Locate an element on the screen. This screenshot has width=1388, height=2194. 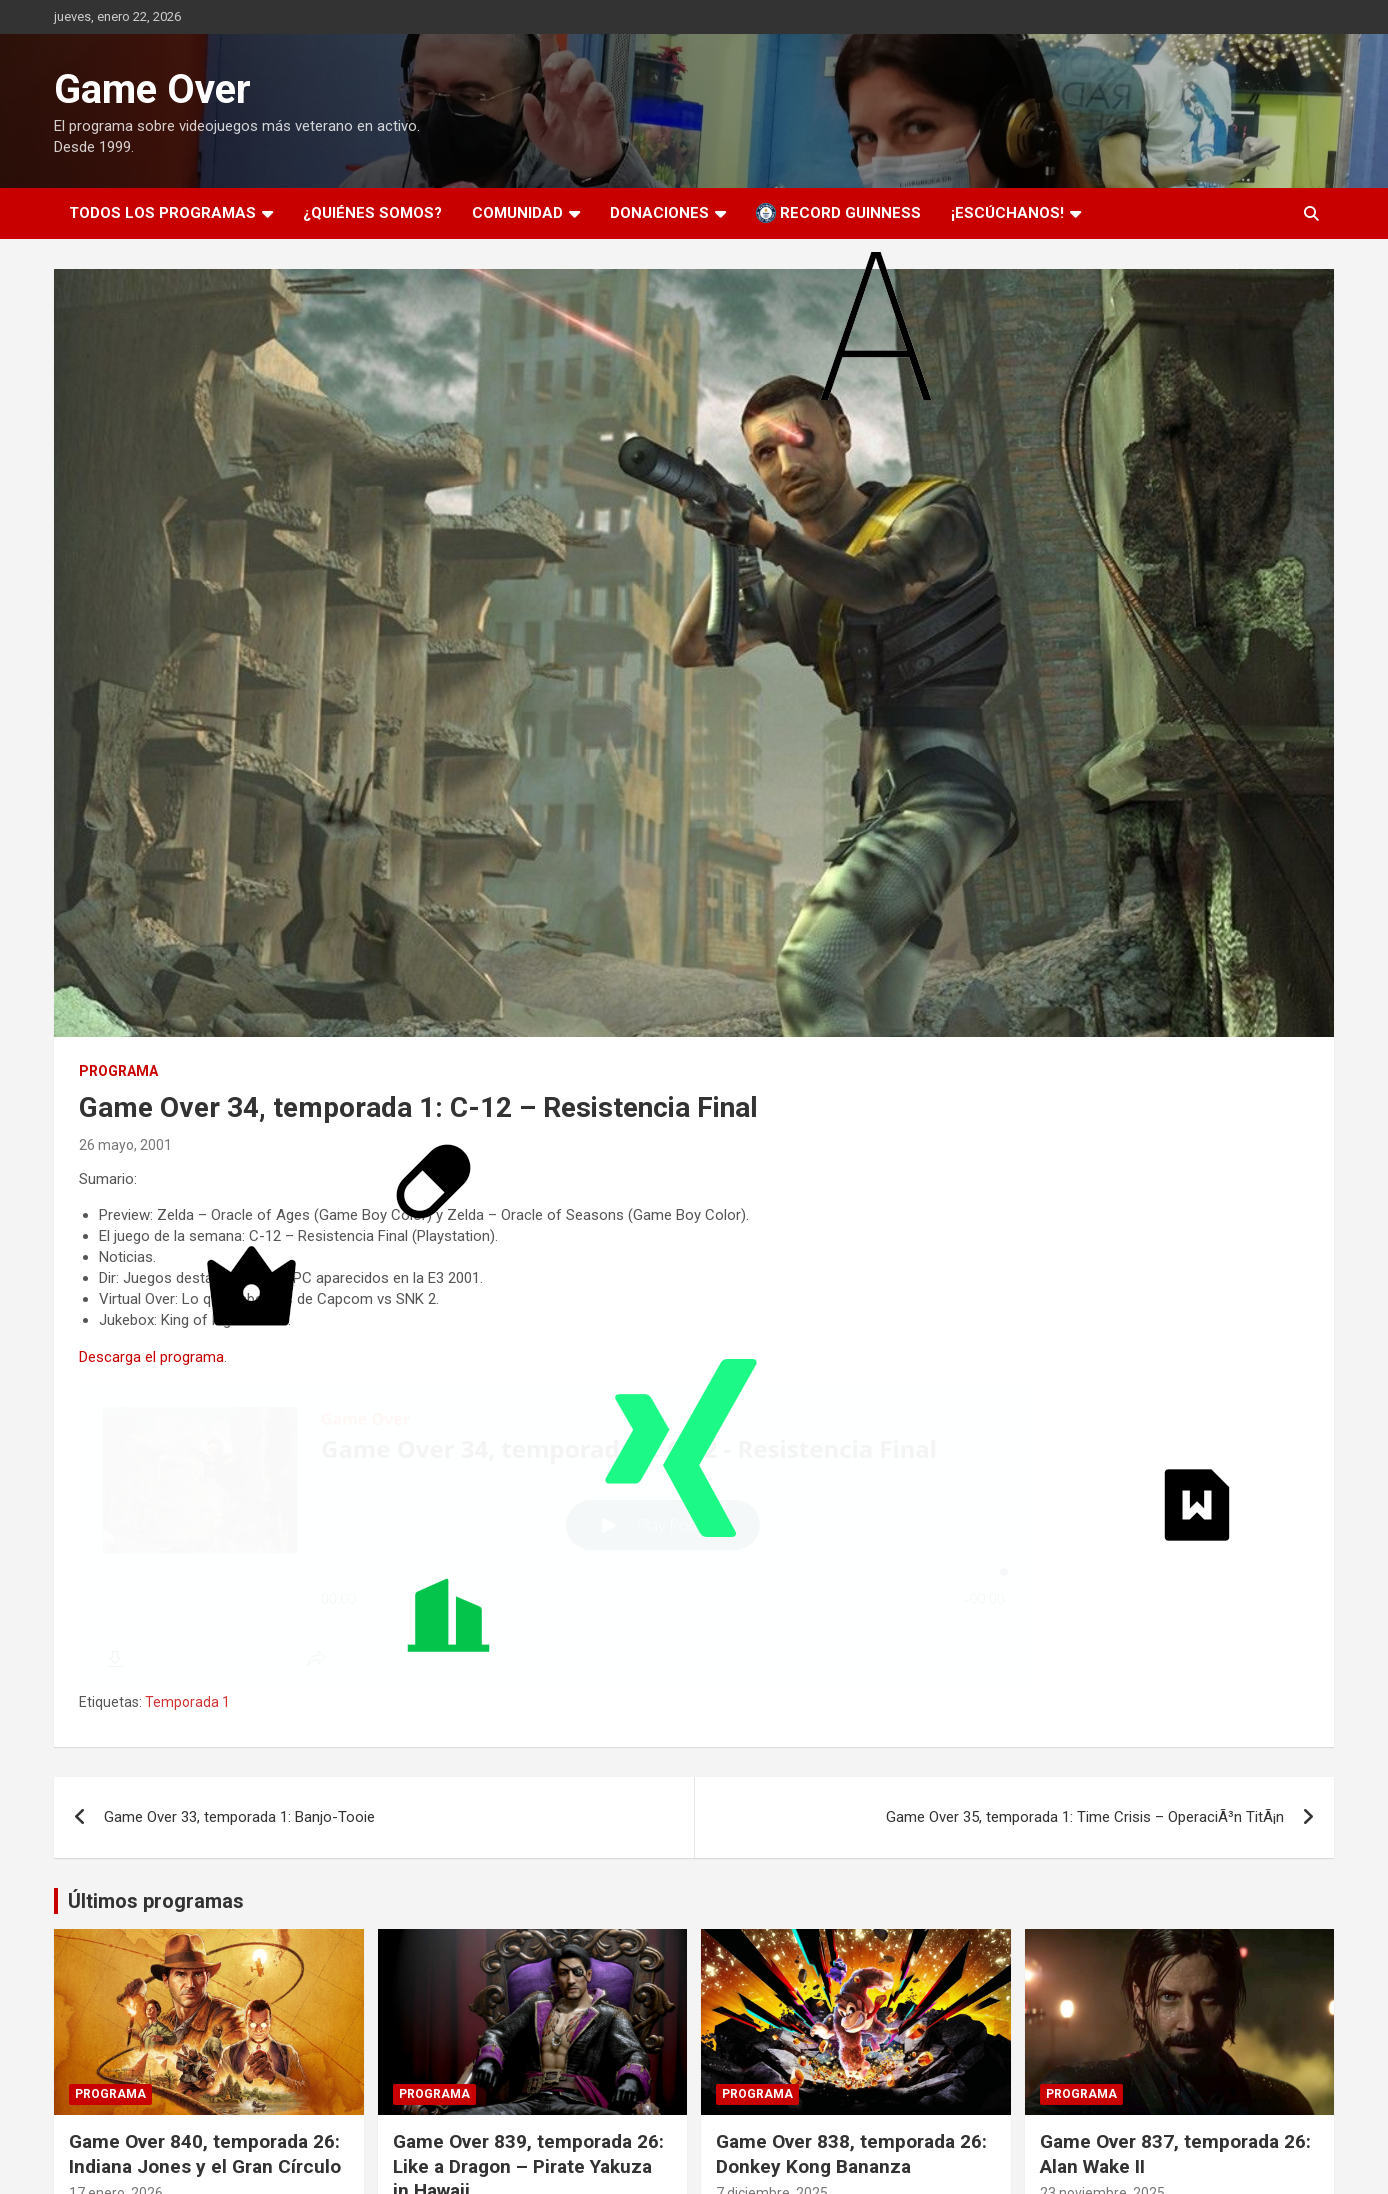
open a Microsoft Word document is located at coordinates (1197, 1505).